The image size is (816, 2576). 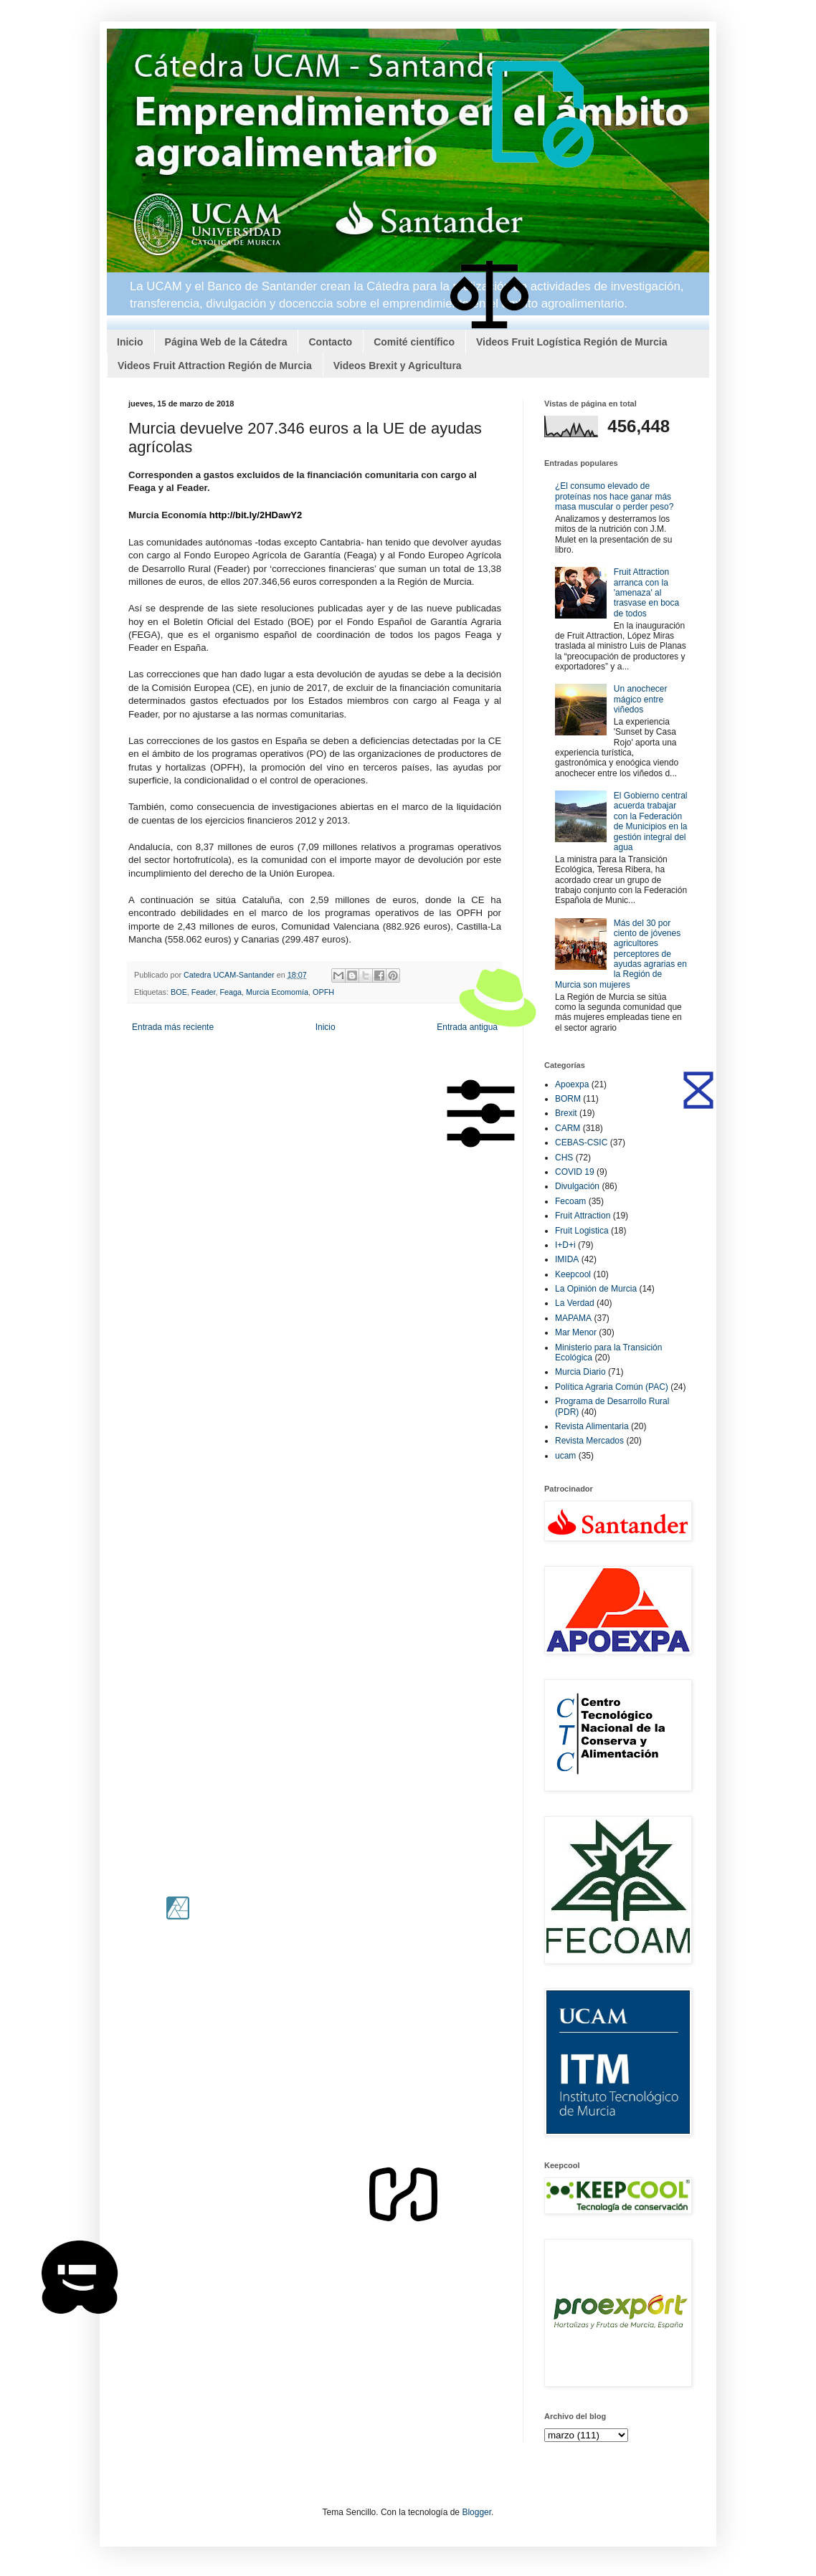 I want to click on file access denied or restricted, so click(x=538, y=112).